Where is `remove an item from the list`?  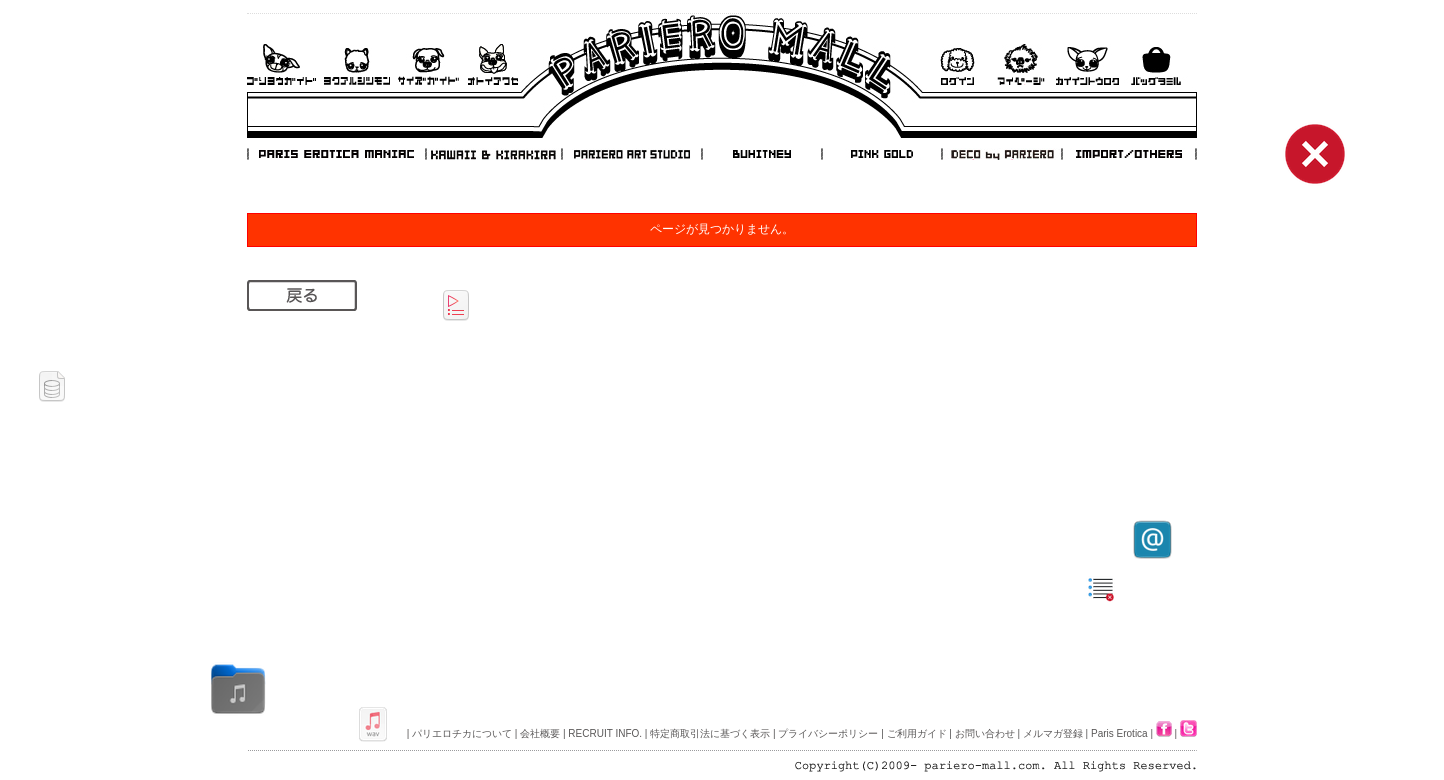
remove an item from the list is located at coordinates (1100, 588).